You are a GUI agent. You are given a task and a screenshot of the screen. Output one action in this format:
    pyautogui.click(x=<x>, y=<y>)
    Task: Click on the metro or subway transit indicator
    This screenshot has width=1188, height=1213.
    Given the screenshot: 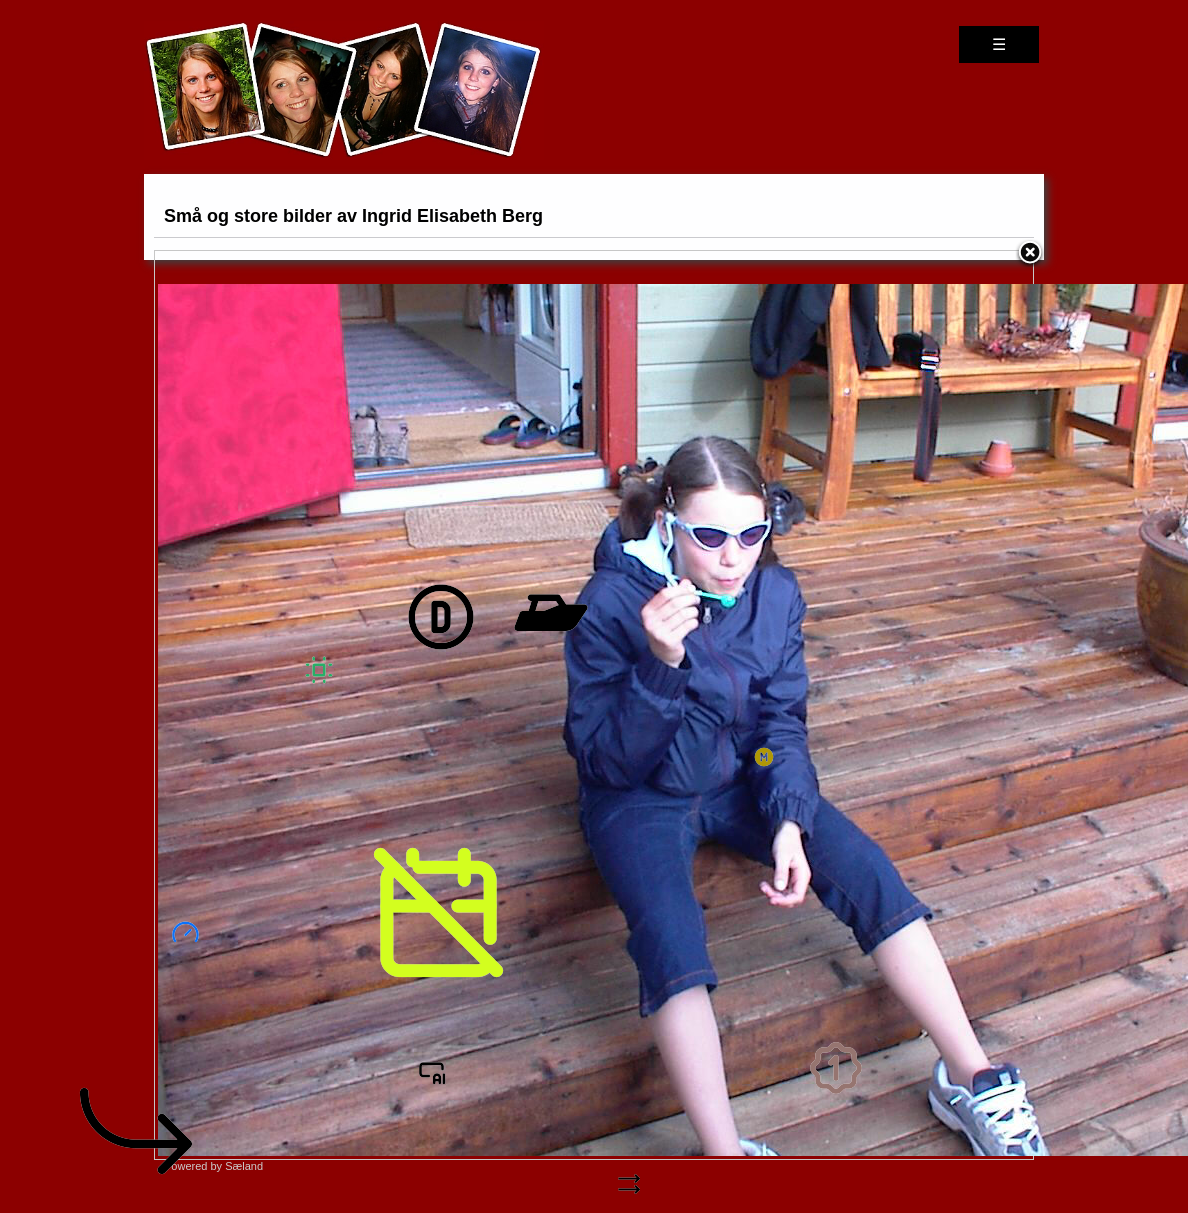 What is the action you would take?
    pyautogui.click(x=764, y=757)
    